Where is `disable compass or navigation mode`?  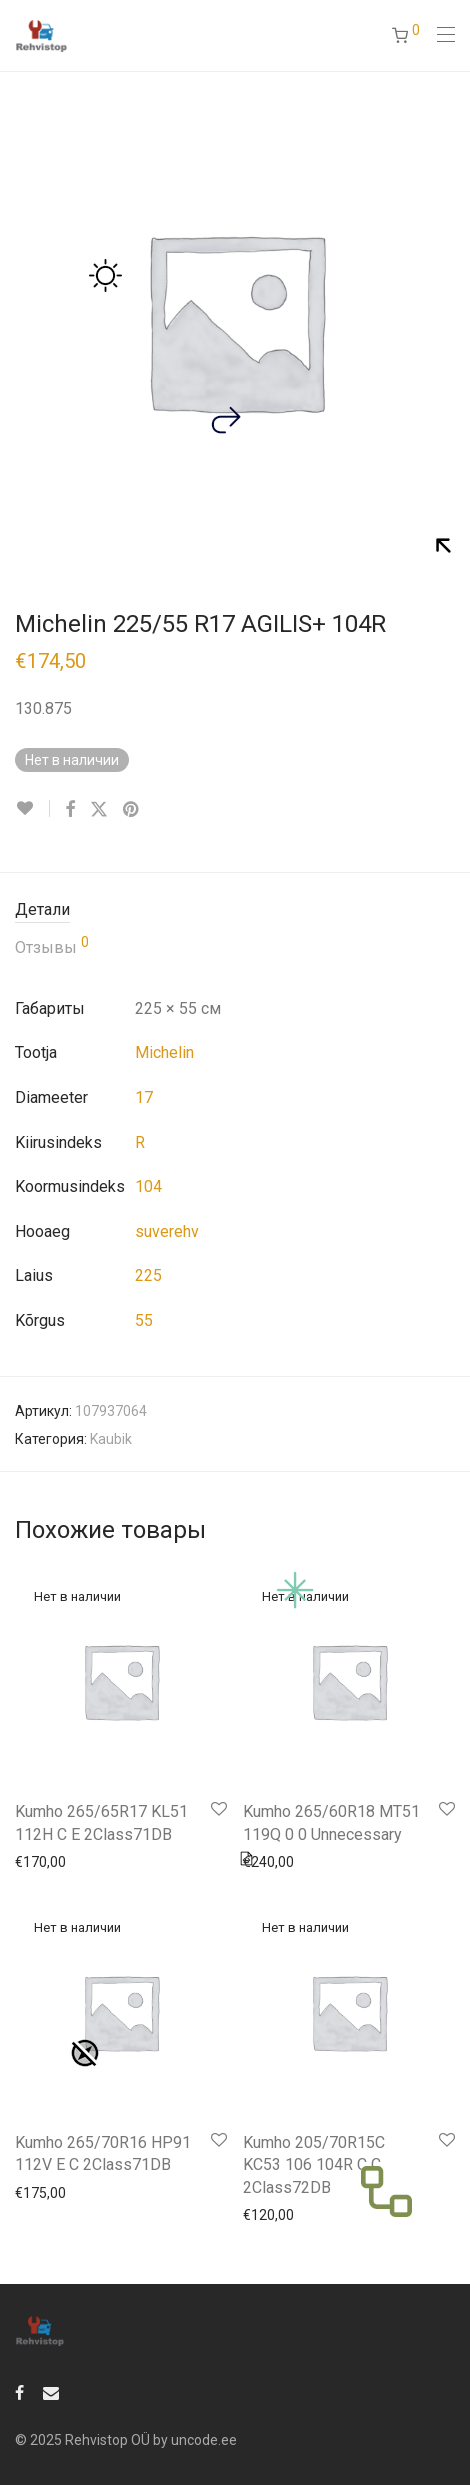
disable compass or navigation mode is located at coordinates (85, 2053).